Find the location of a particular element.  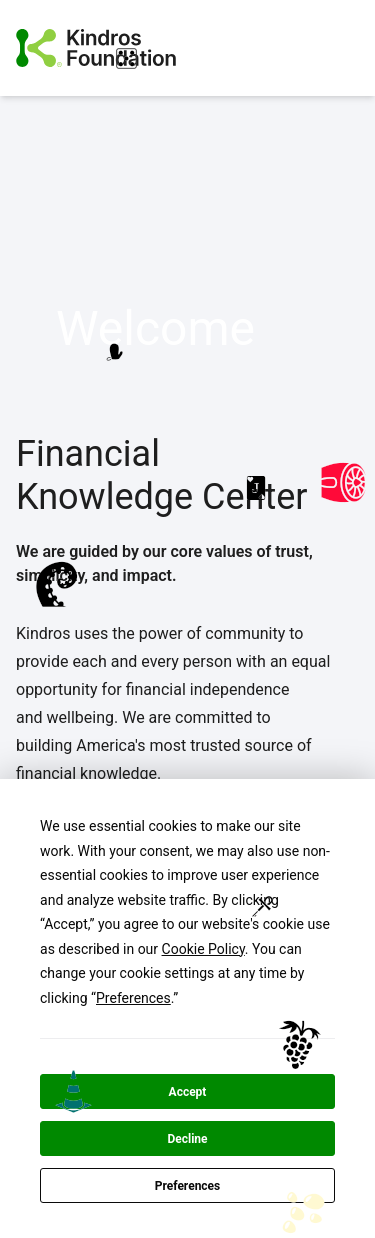

access cooking or recipe features is located at coordinates (115, 352).